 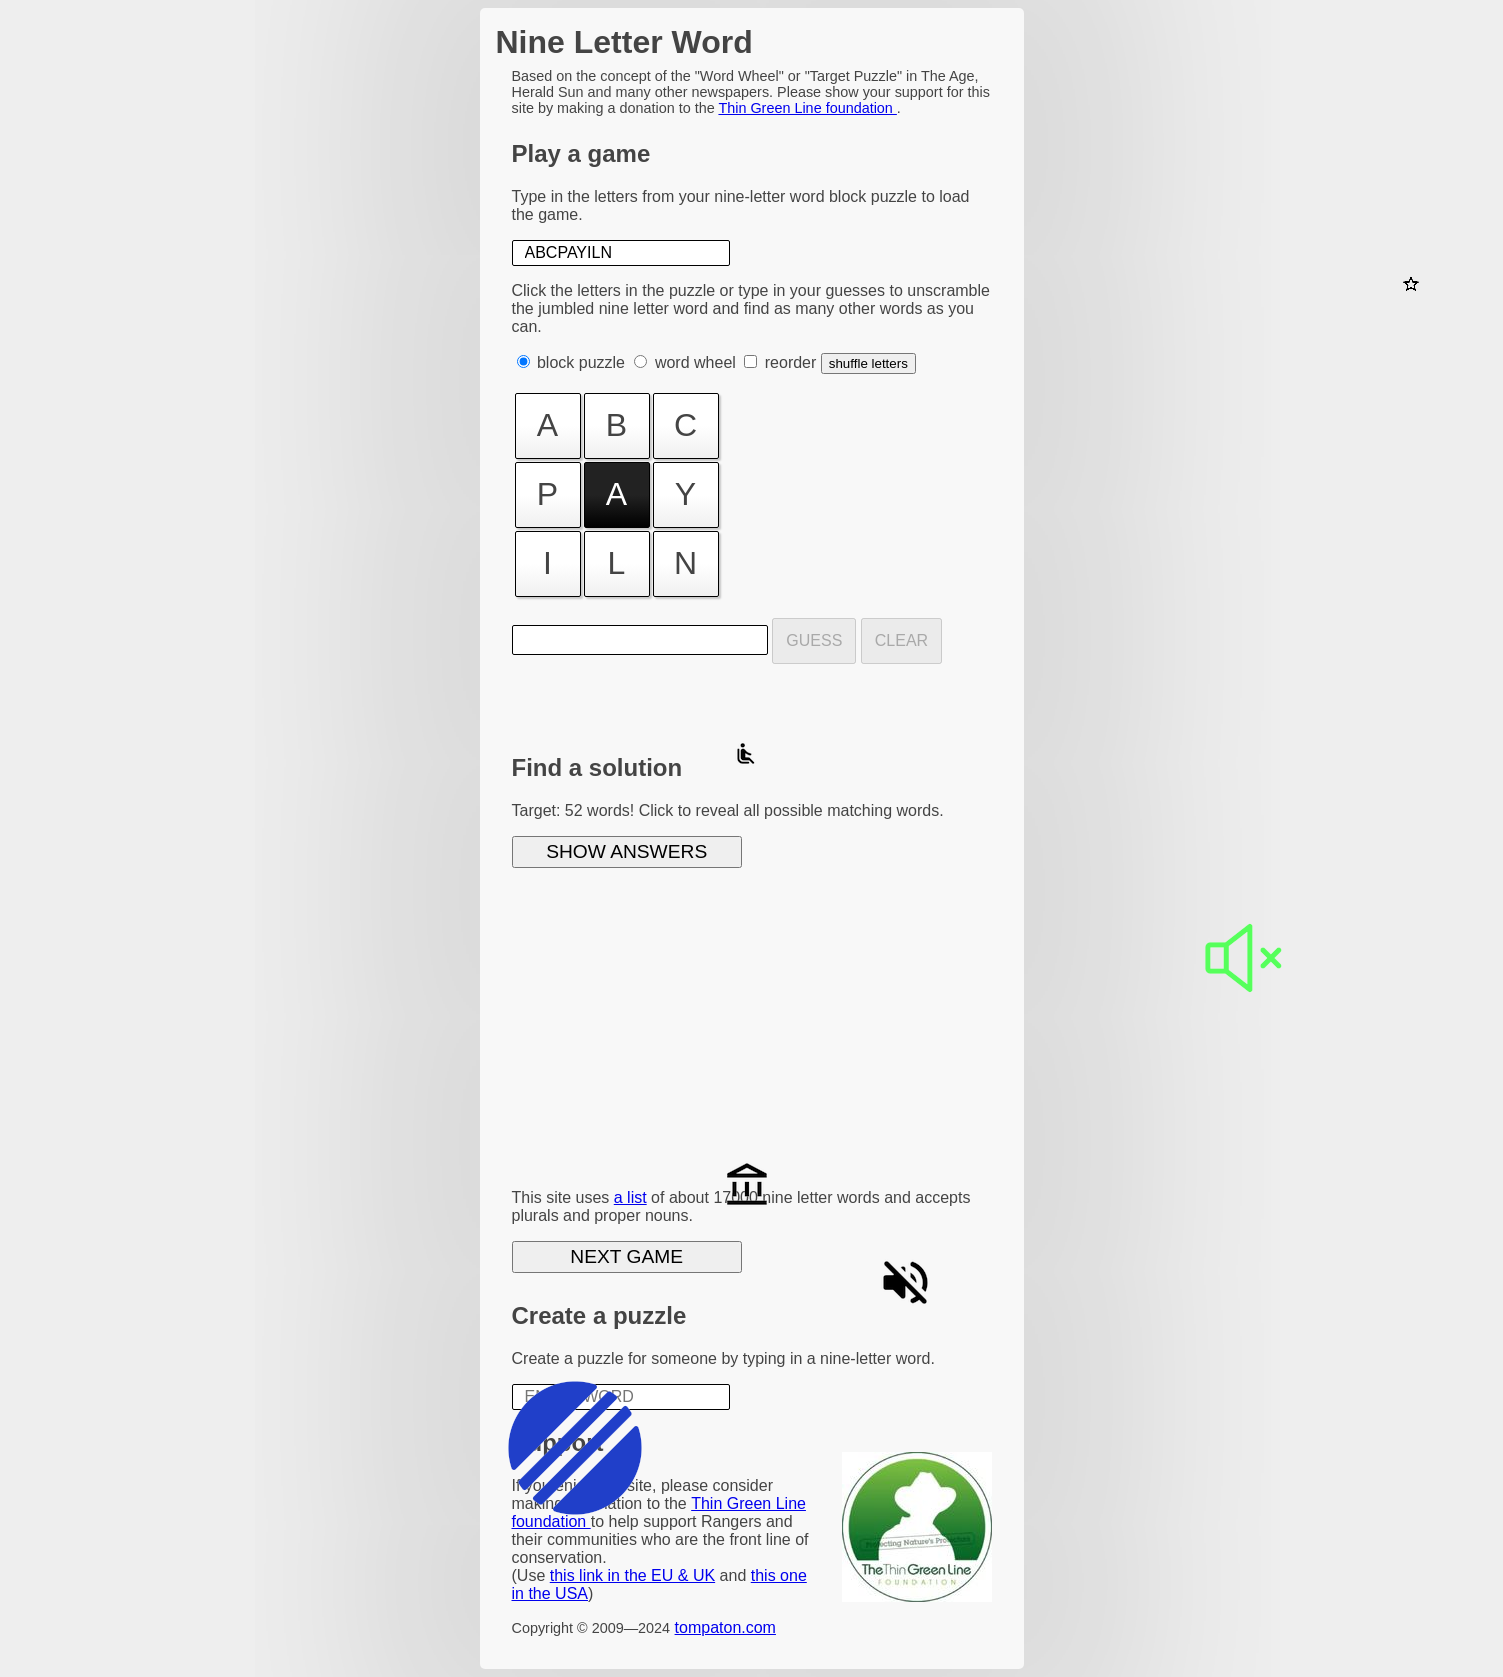 I want to click on add item to favorites, so click(x=1411, y=284).